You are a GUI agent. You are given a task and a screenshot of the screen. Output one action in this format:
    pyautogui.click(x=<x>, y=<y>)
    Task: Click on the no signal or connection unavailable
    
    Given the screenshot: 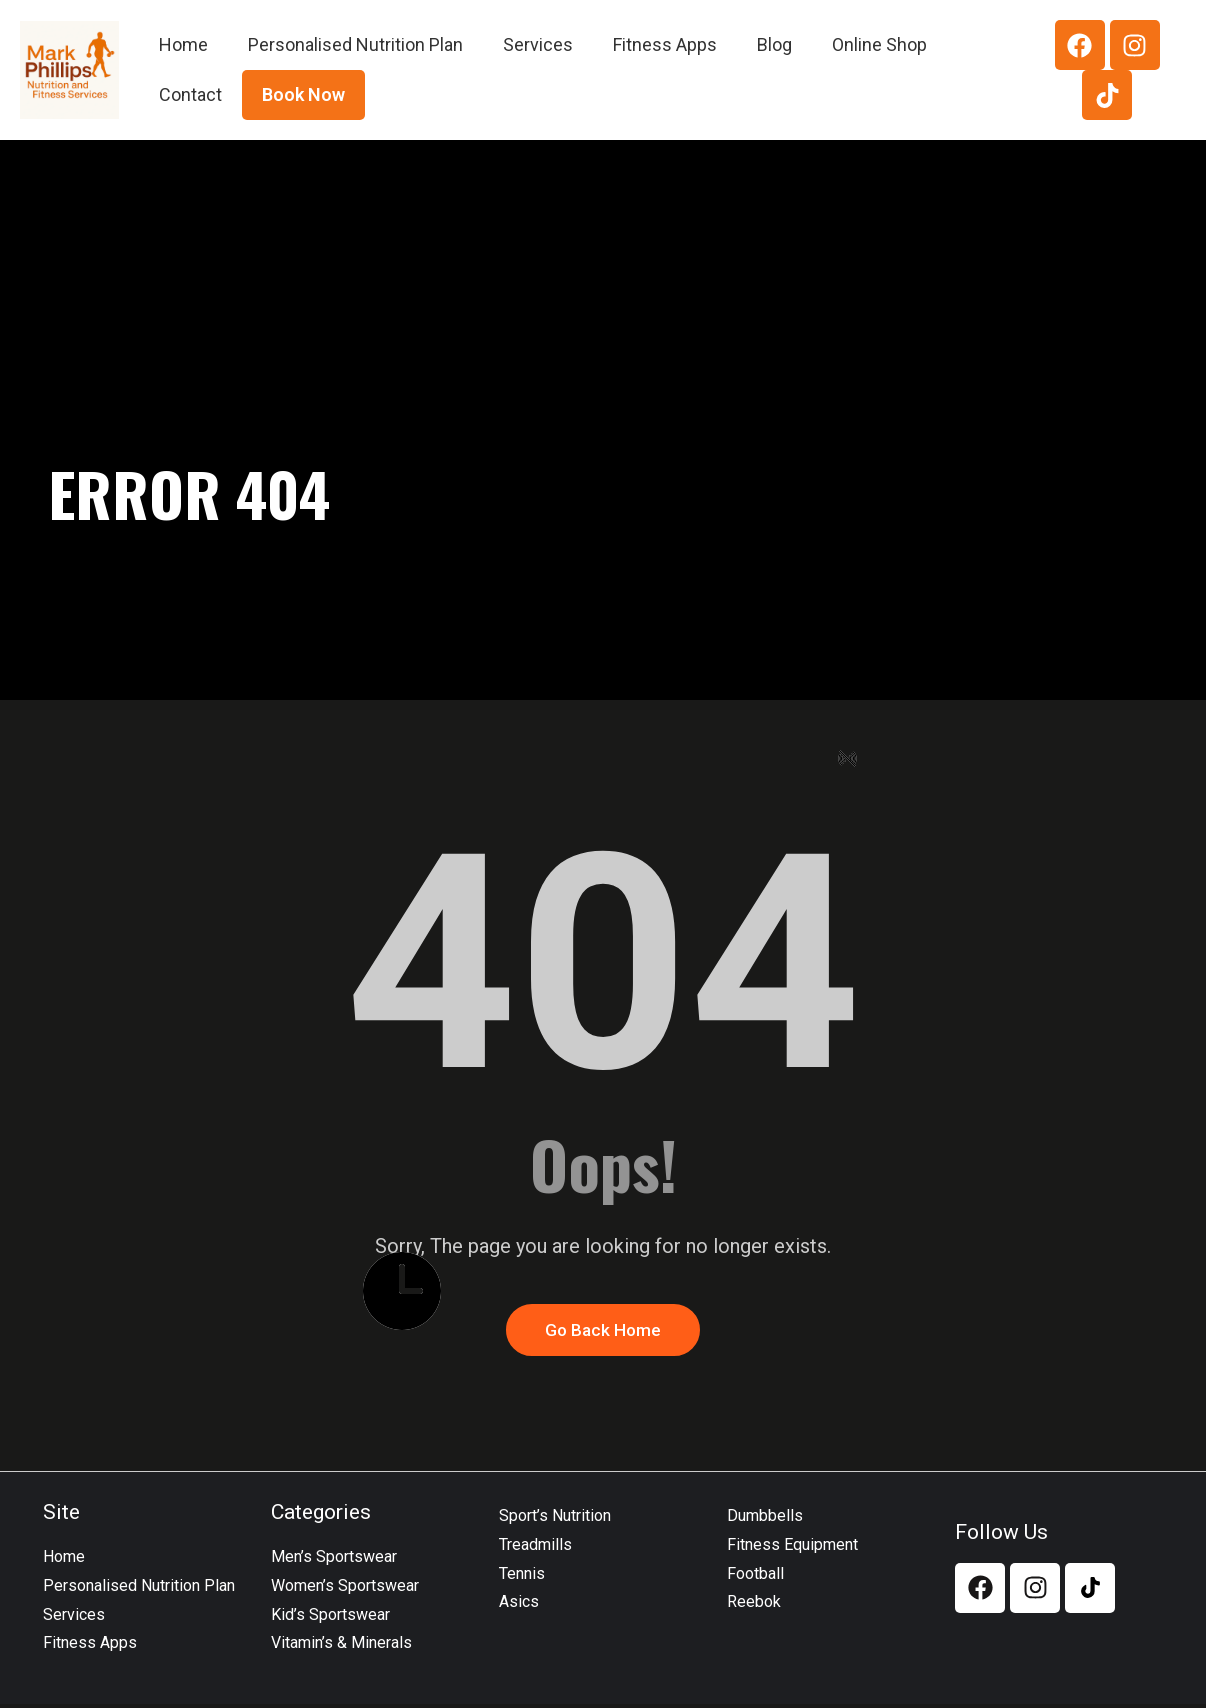 What is the action you would take?
    pyautogui.click(x=847, y=758)
    